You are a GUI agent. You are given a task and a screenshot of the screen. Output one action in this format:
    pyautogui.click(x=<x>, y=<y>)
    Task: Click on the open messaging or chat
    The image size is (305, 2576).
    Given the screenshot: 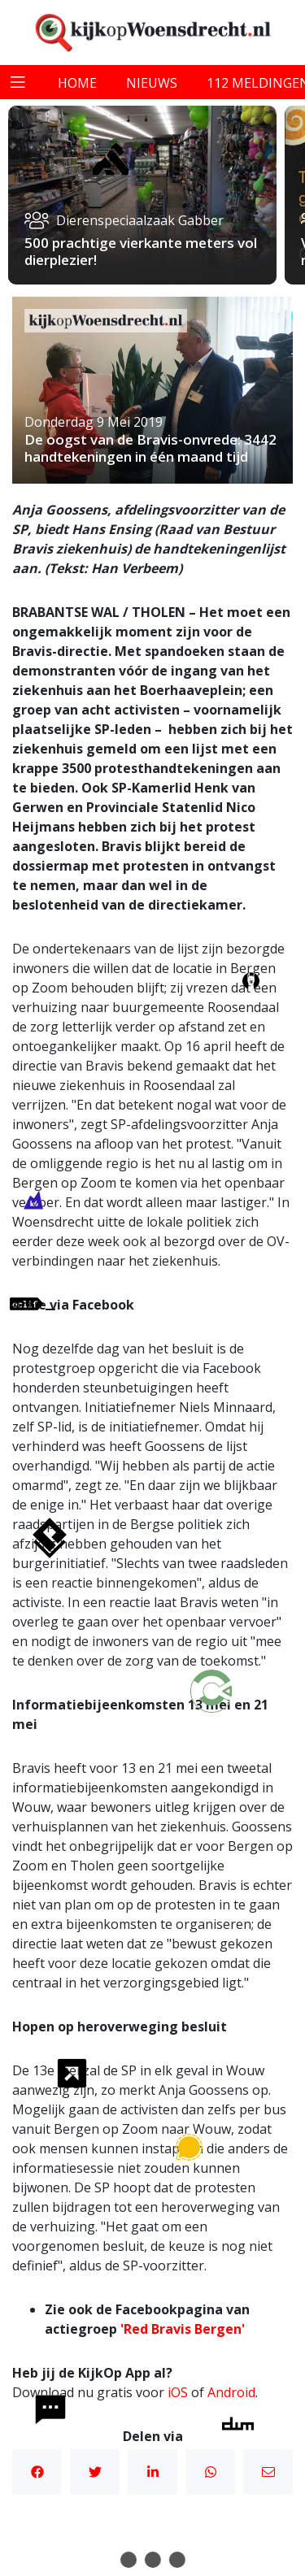 What is the action you would take?
    pyautogui.click(x=50, y=2409)
    